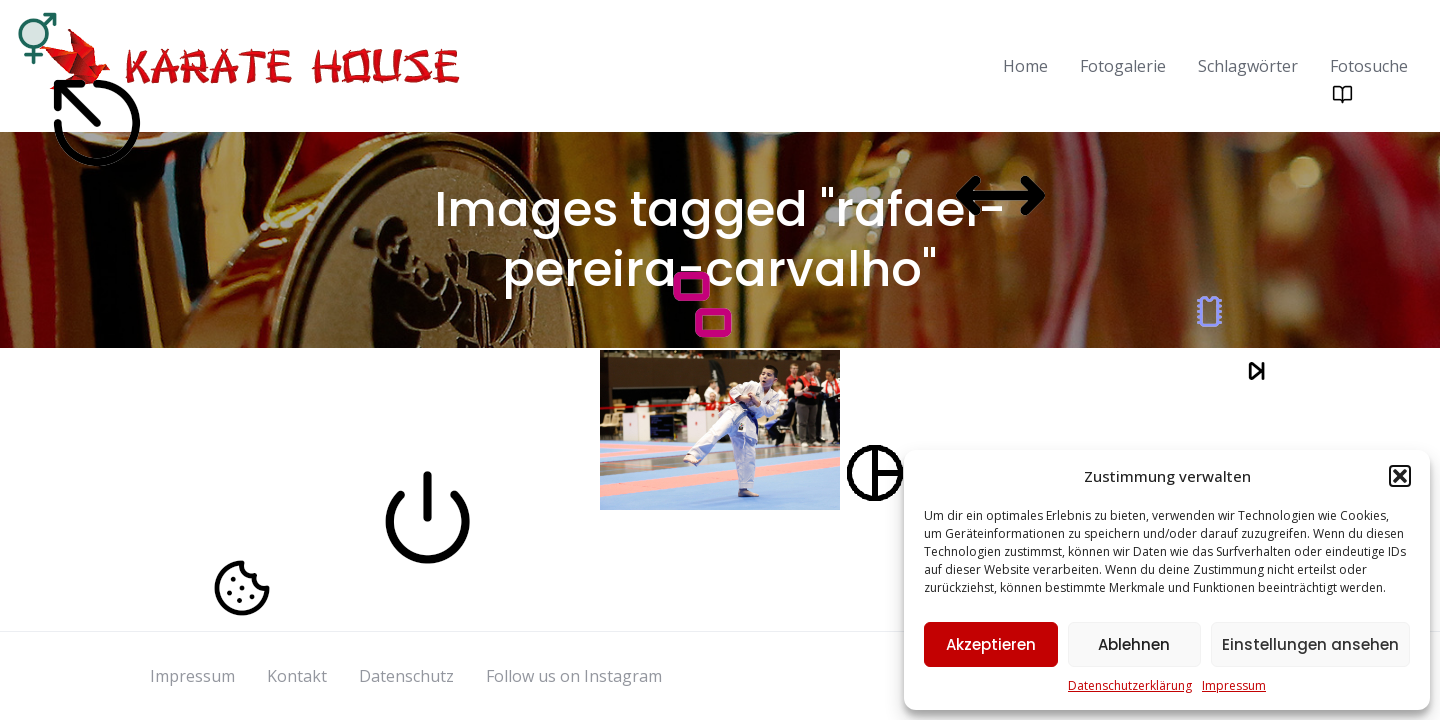  I want to click on view data breakdown or statistics, so click(875, 473).